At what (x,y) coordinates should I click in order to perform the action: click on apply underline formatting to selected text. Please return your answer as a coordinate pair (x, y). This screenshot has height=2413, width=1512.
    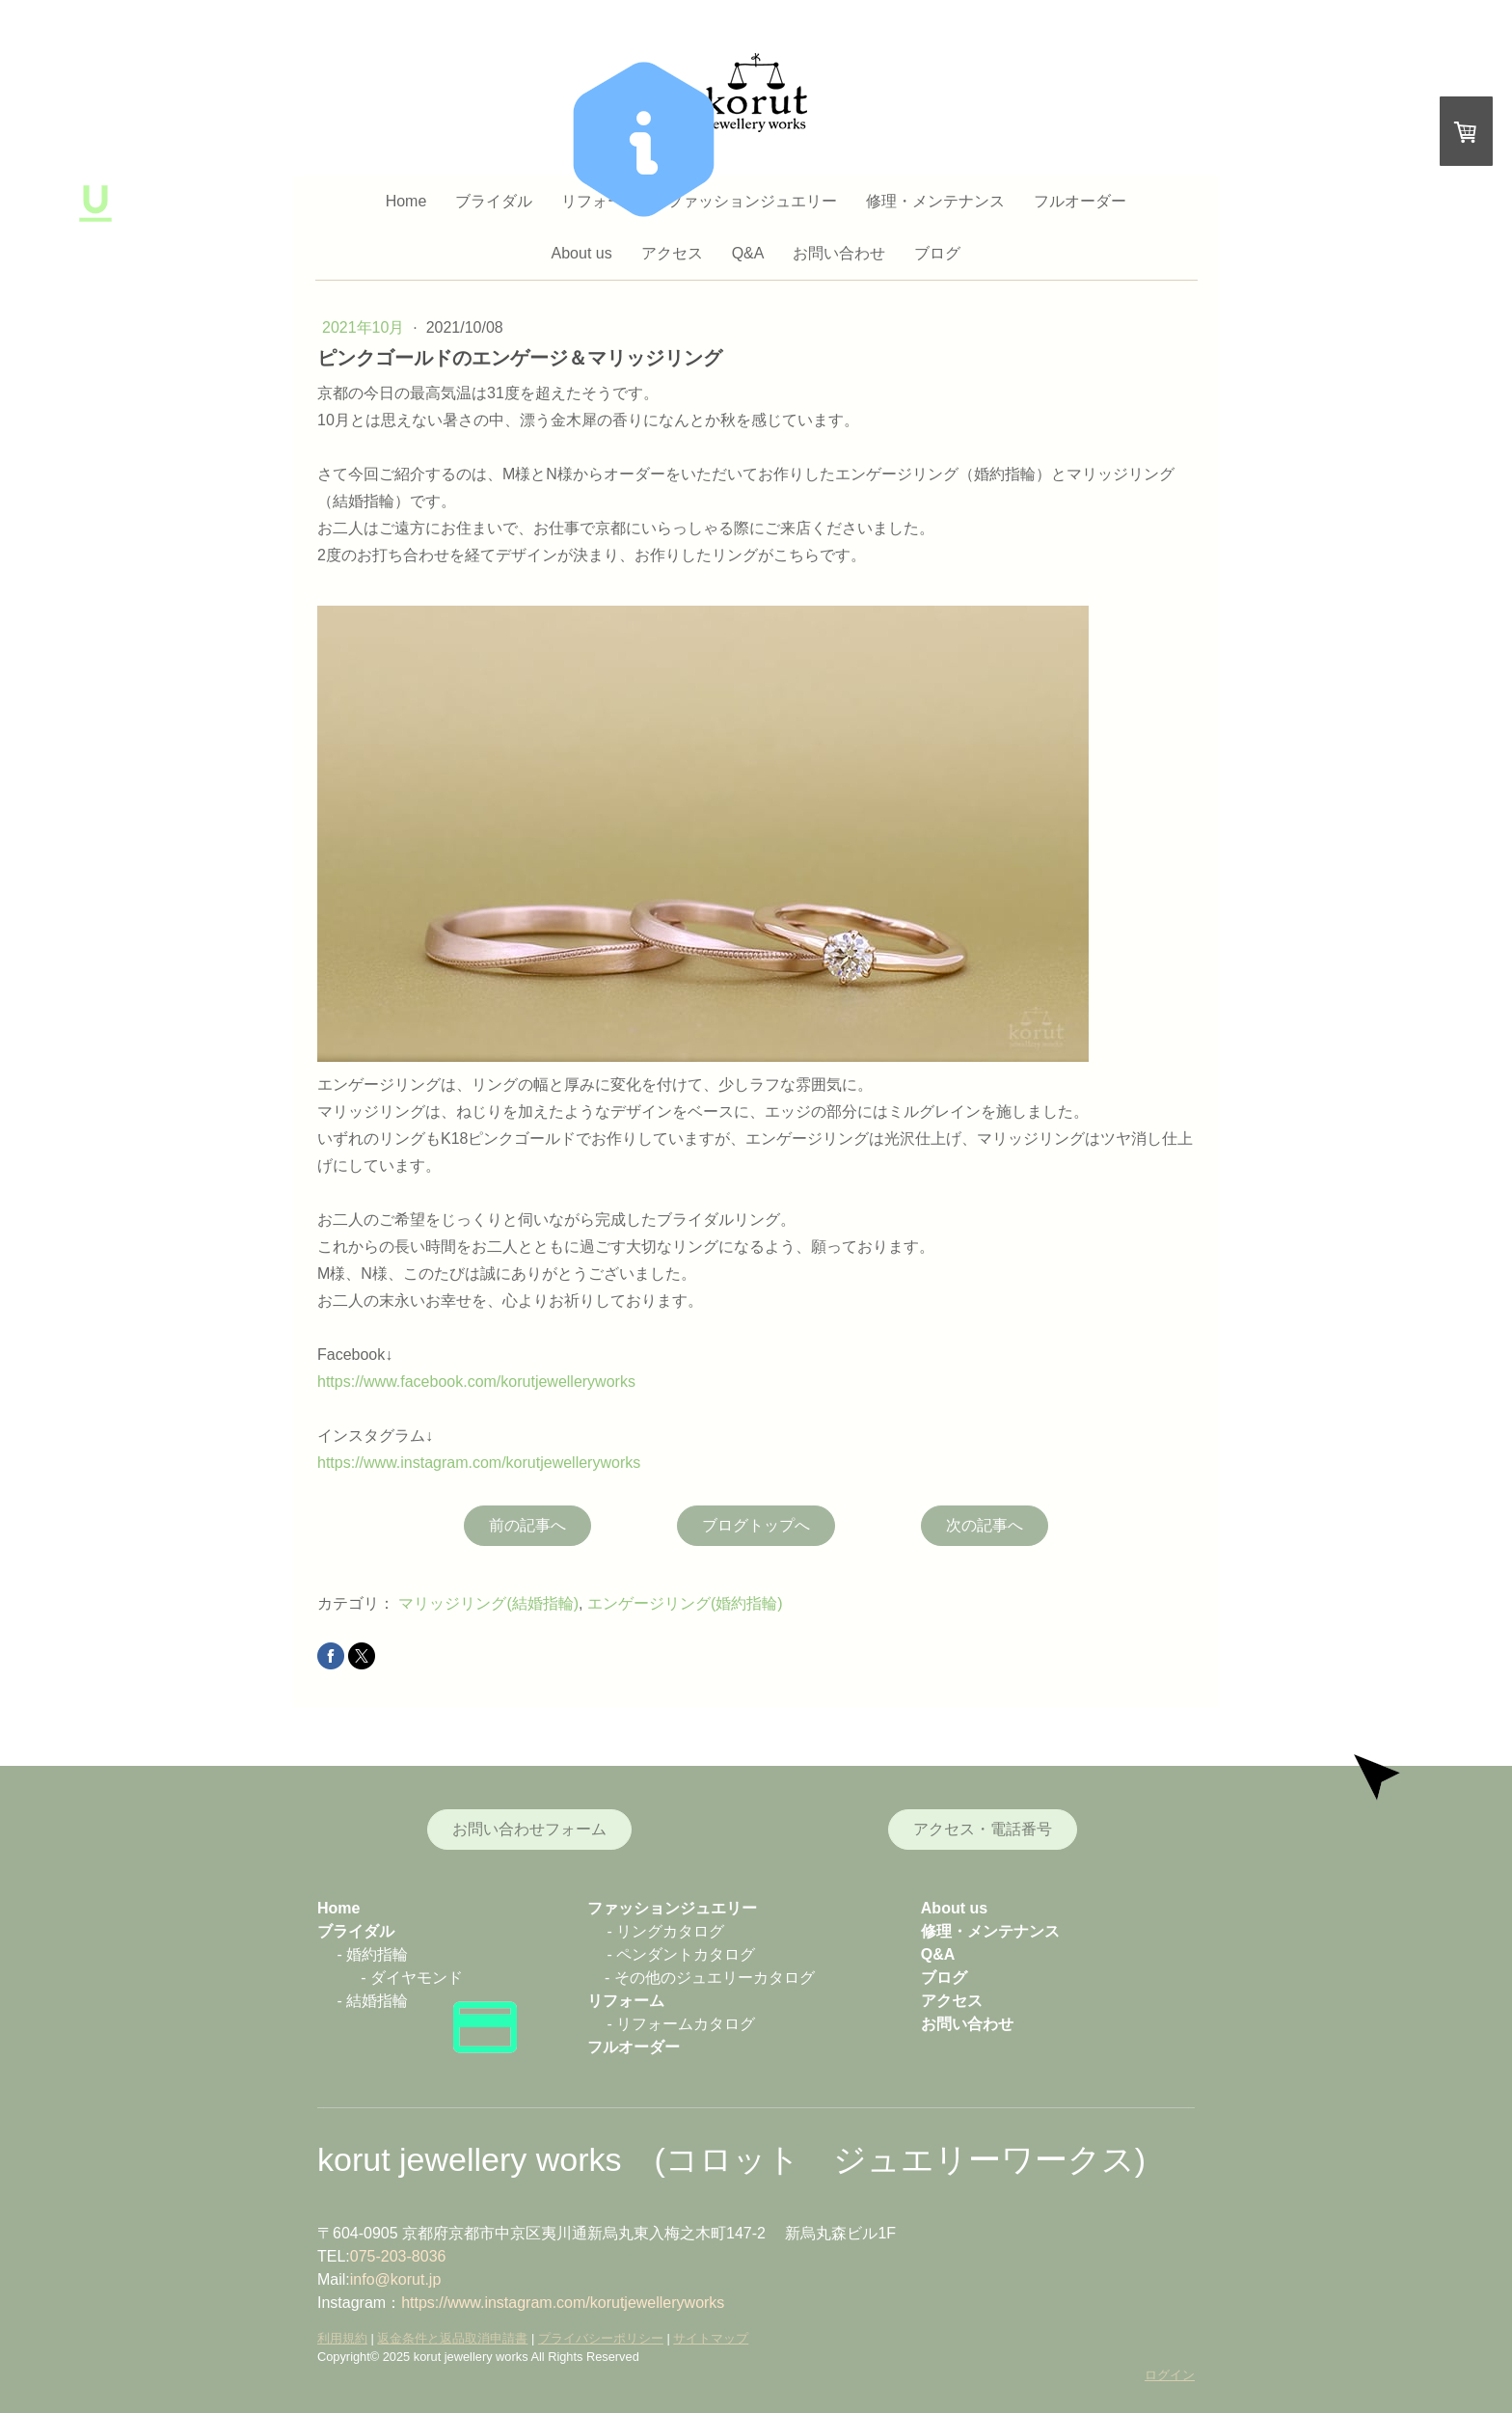
    Looking at the image, I should click on (95, 203).